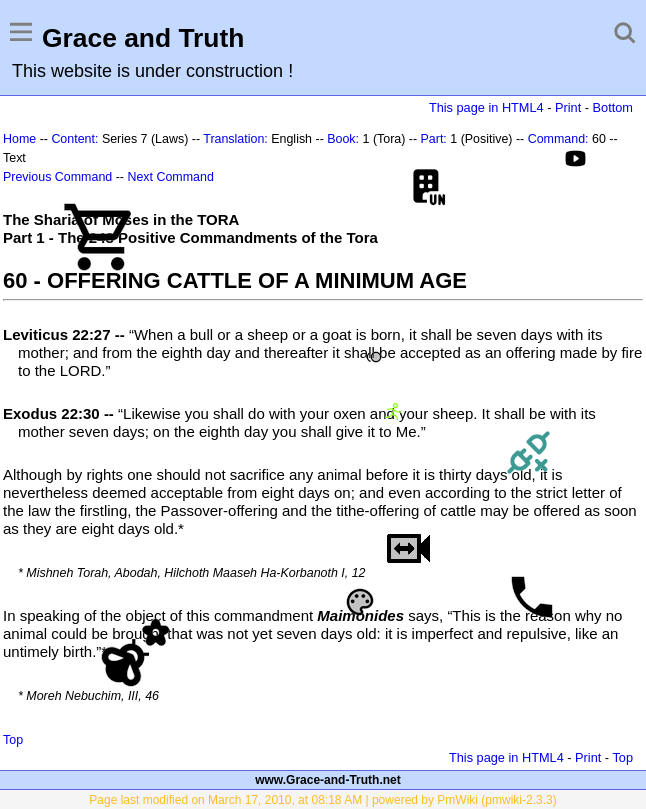 This screenshot has height=809, width=646. What do you see at coordinates (532, 597) in the screenshot?
I see `make a phone call` at bounding box center [532, 597].